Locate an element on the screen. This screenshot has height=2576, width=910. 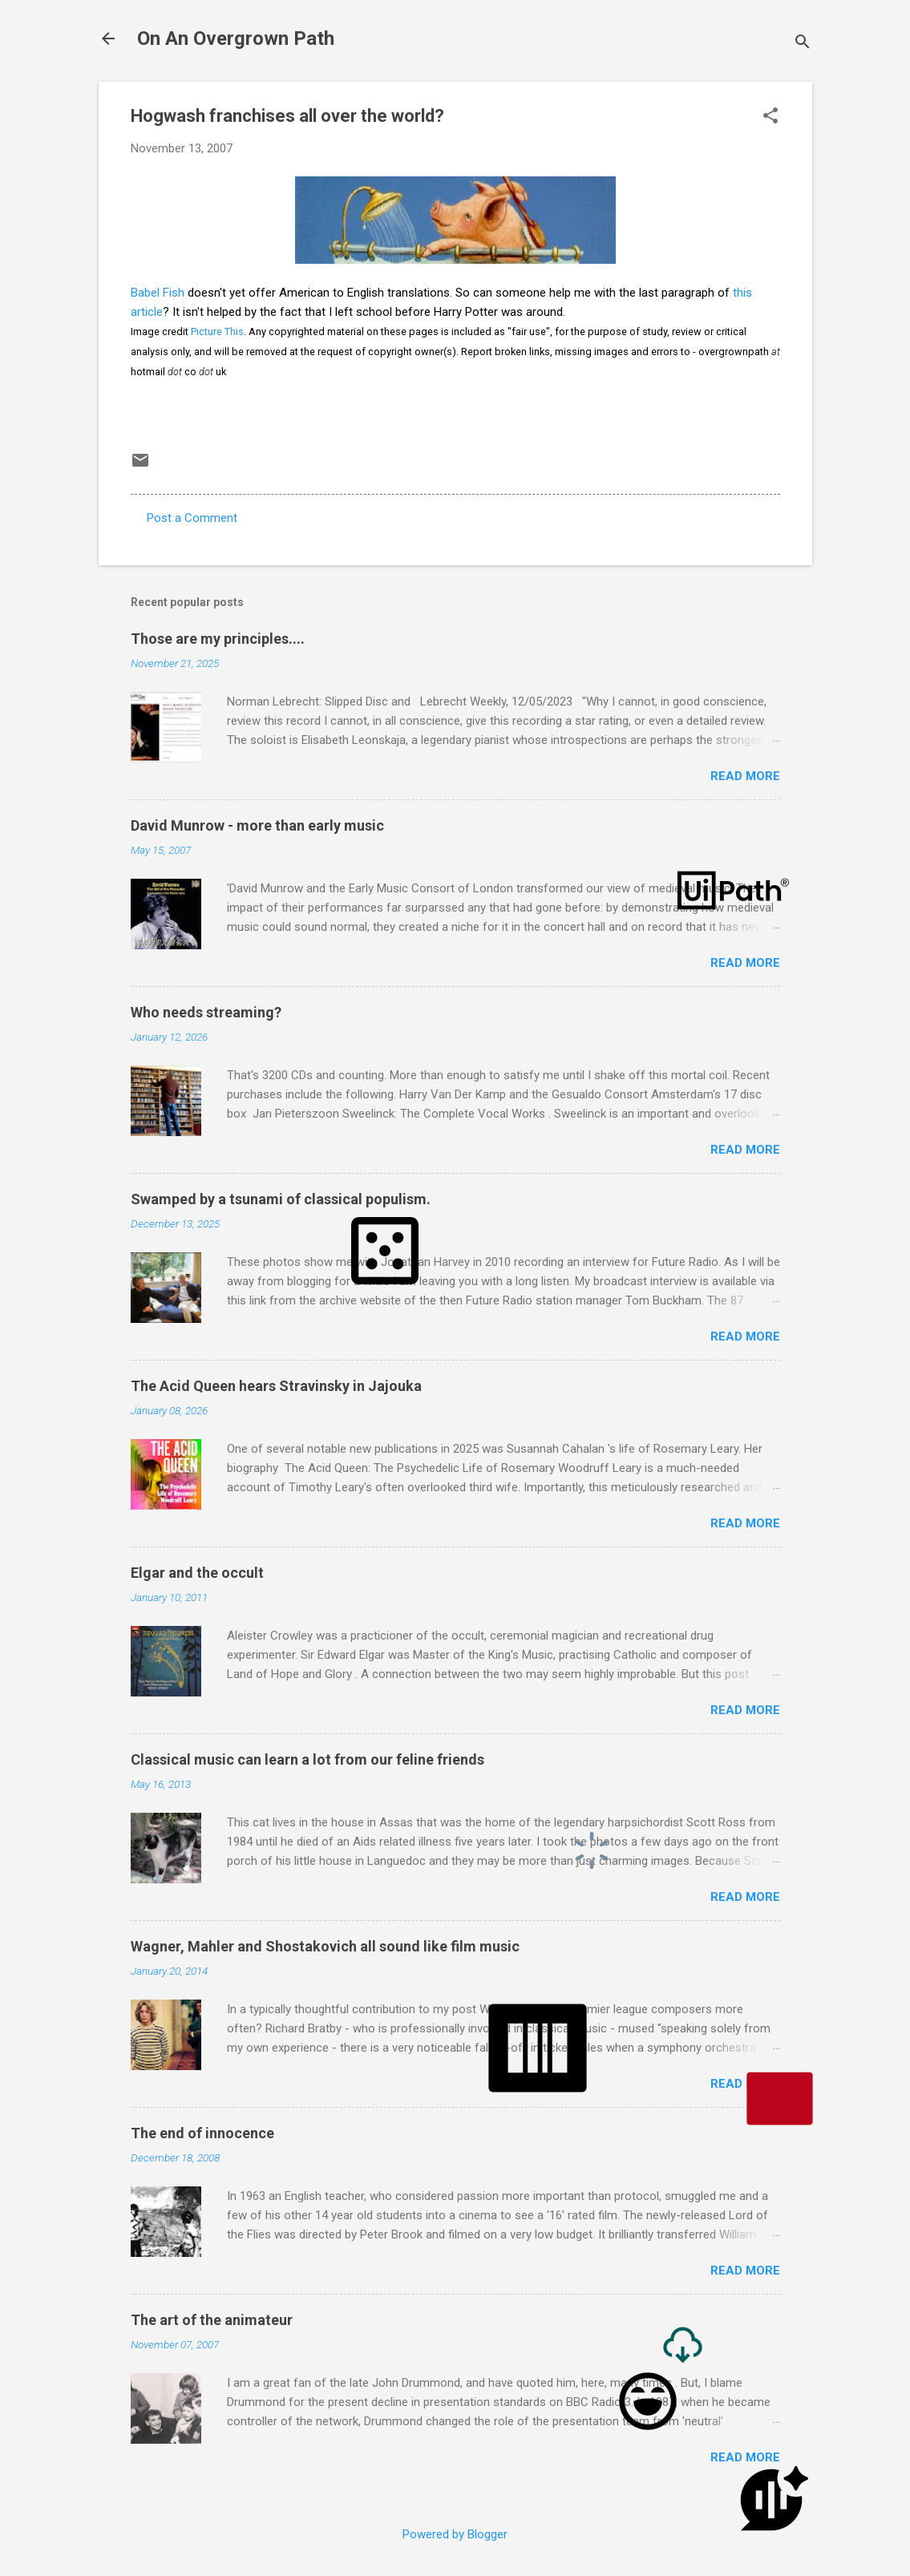
scan a barcode or QR code is located at coordinates (537, 2048).